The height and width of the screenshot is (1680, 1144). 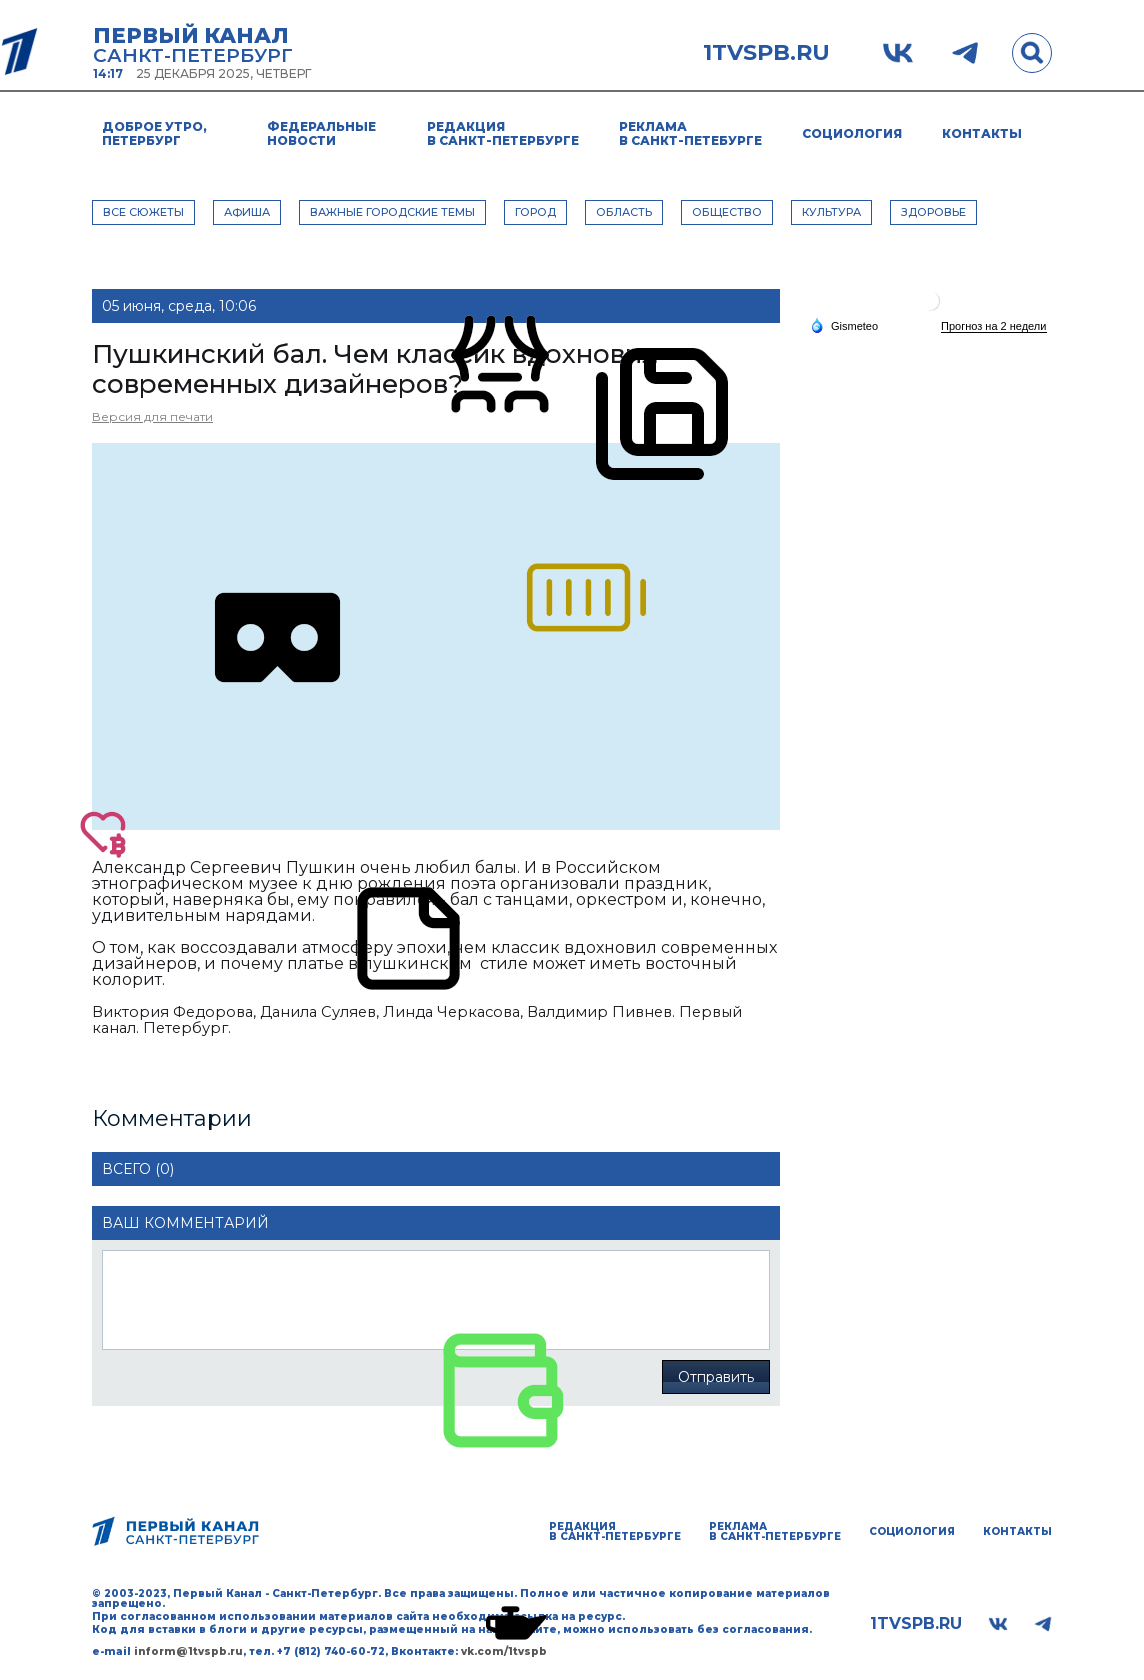 I want to click on favorite or save a bitcoin transaction, so click(x=103, y=832).